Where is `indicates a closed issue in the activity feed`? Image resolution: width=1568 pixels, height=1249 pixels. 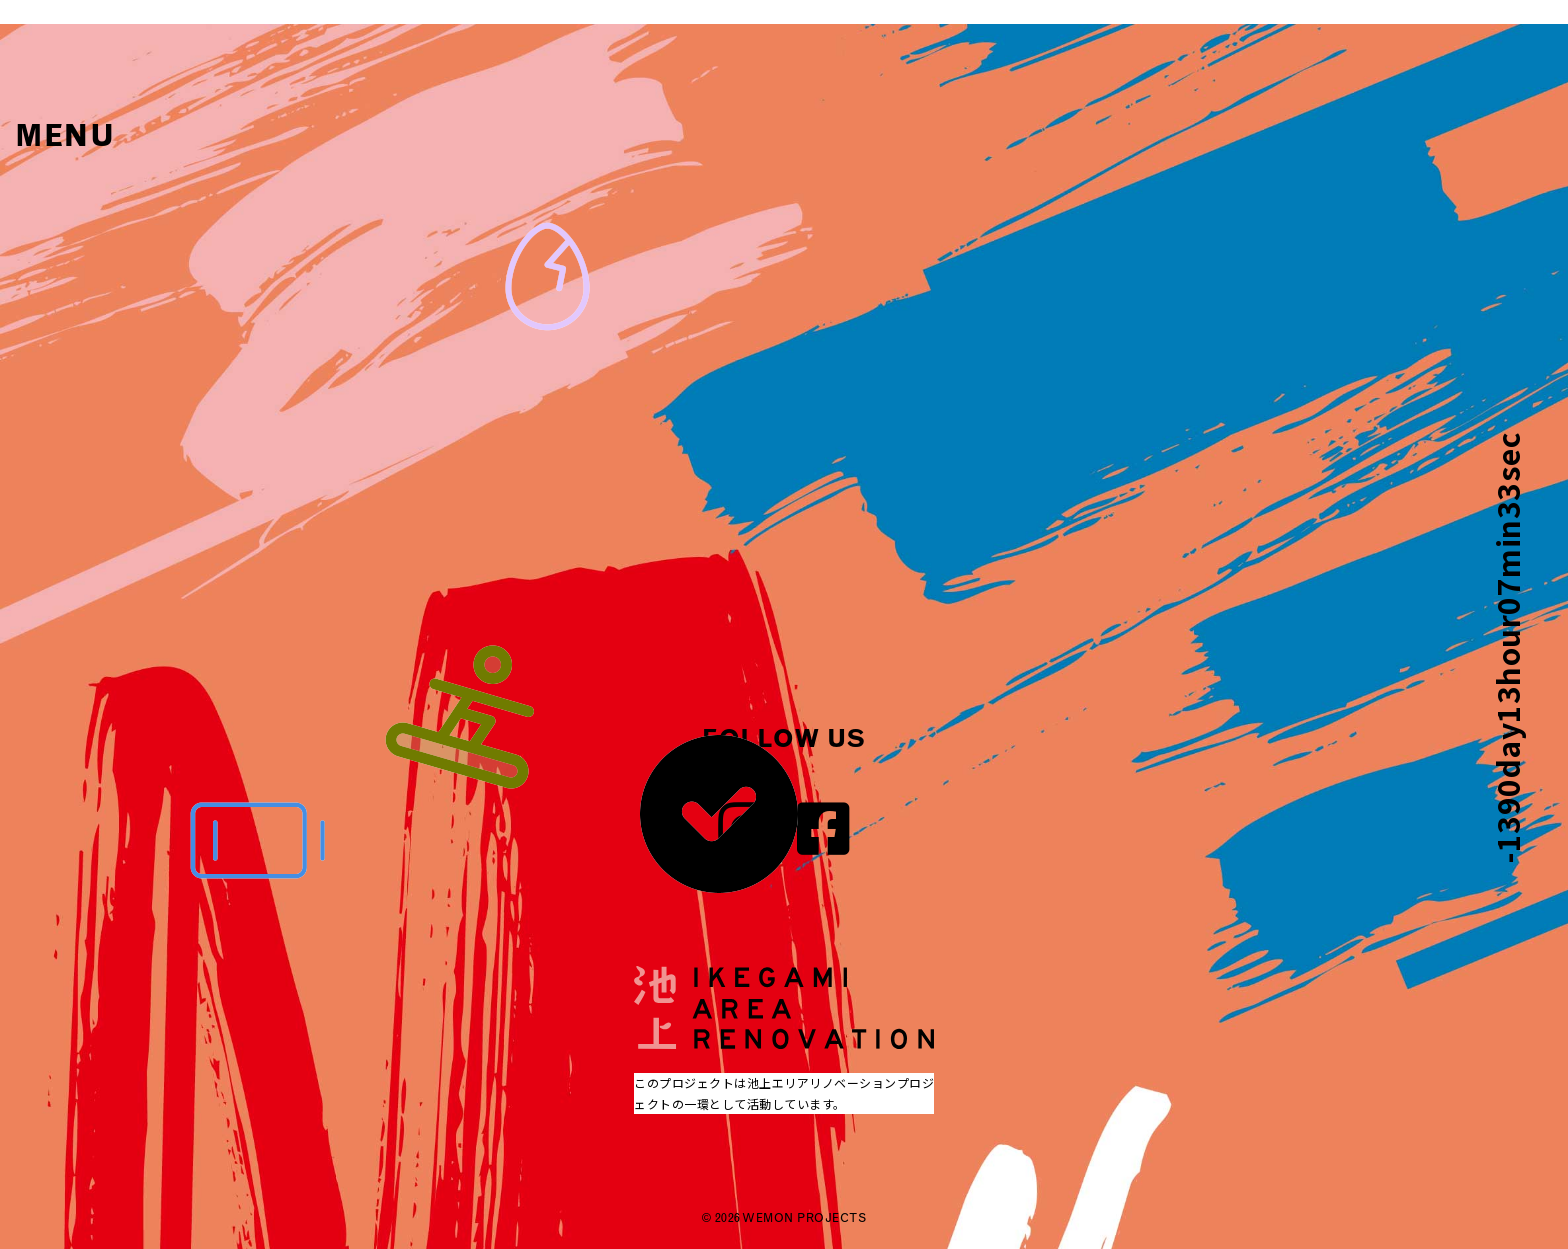
indicates a closed issue in the activity feed is located at coordinates (719, 814).